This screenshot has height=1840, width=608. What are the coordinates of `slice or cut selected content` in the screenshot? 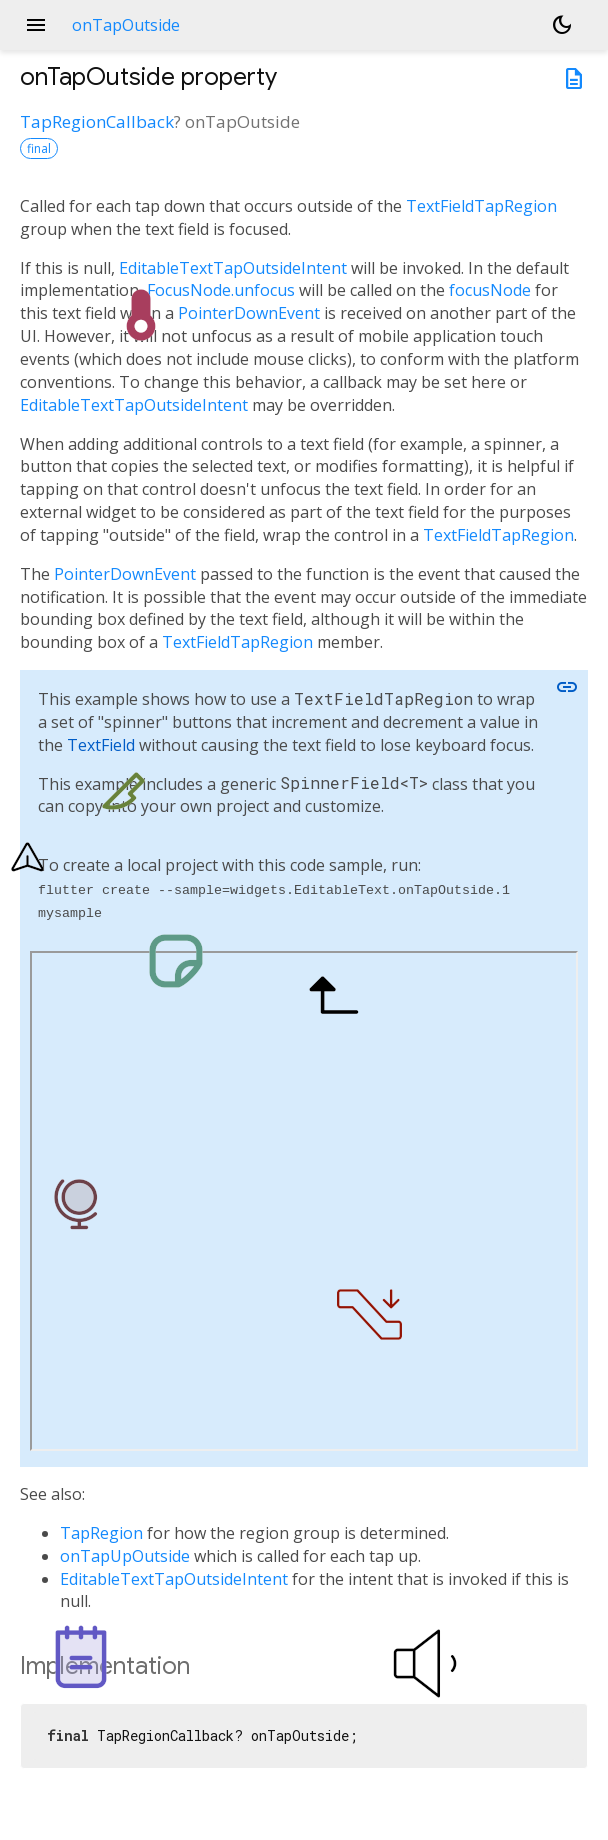 It's located at (123, 791).